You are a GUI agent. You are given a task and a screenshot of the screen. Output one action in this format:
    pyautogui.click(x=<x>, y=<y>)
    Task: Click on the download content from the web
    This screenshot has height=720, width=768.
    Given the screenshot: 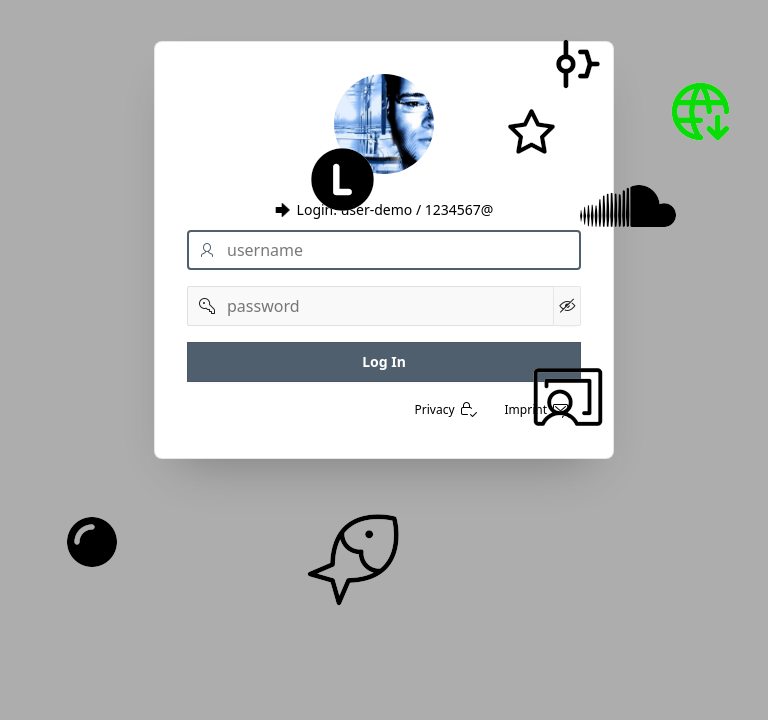 What is the action you would take?
    pyautogui.click(x=700, y=111)
    